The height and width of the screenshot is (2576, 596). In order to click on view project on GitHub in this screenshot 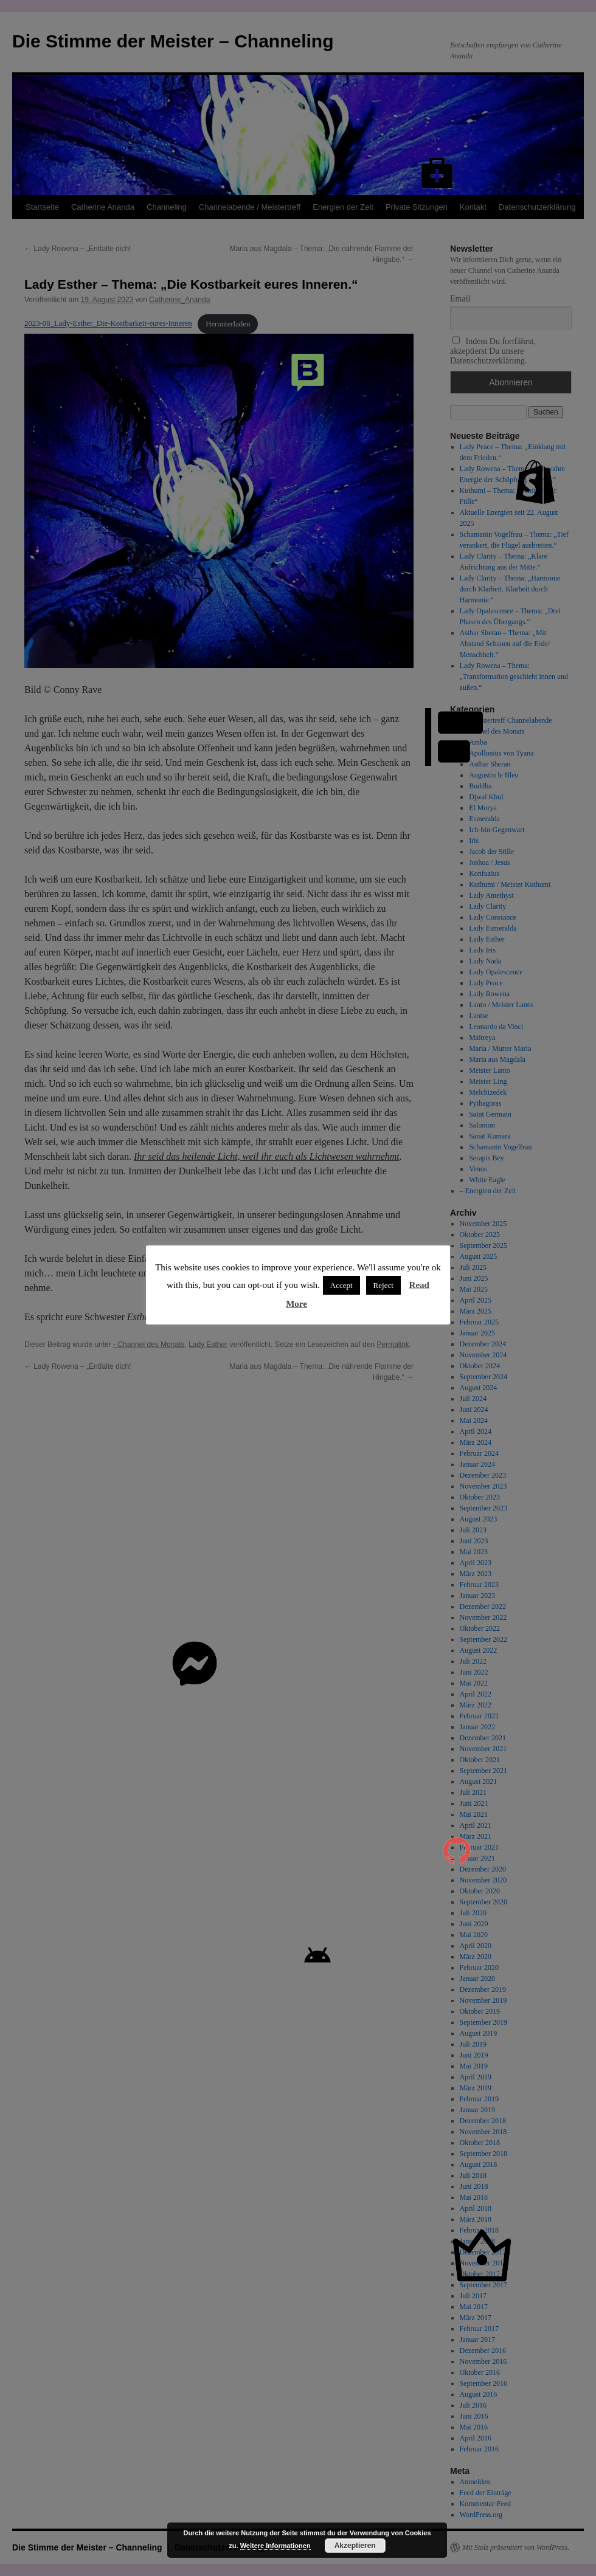, I will do `click(457, 1851)`.